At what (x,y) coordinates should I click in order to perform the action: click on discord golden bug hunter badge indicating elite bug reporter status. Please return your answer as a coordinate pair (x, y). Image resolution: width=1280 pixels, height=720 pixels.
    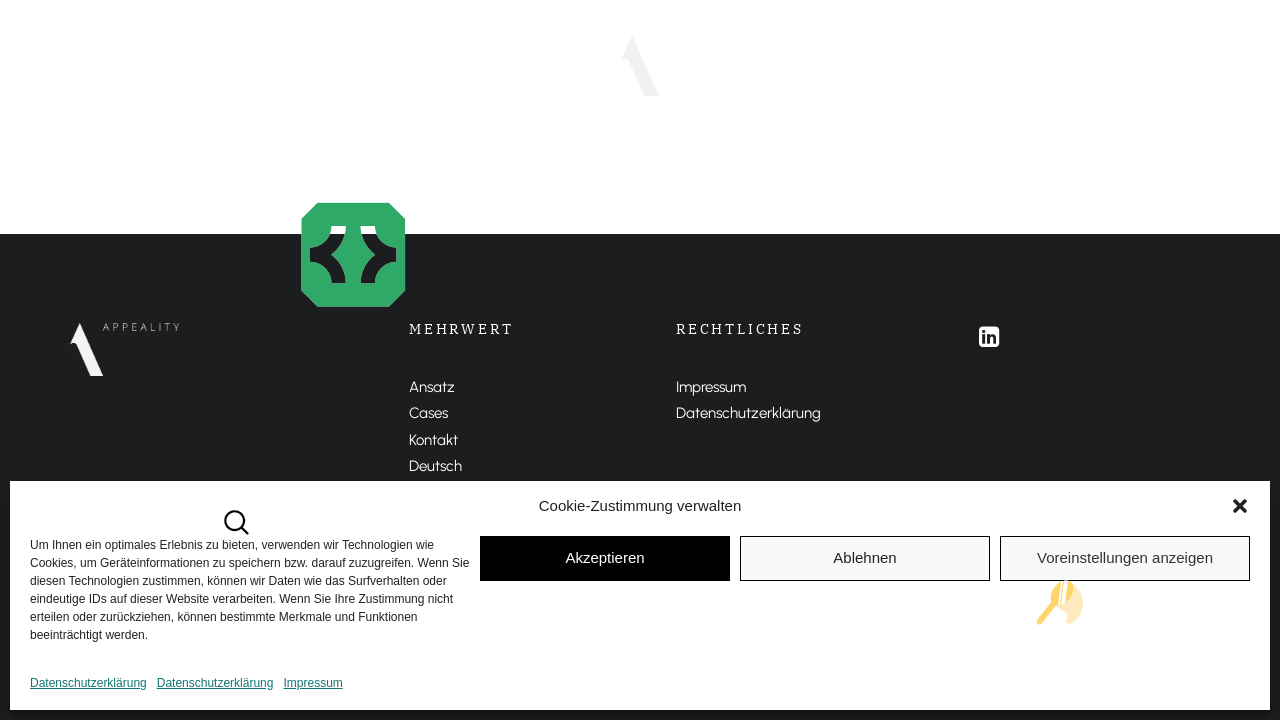
    Looking at the image, I should click on (1060, 602).